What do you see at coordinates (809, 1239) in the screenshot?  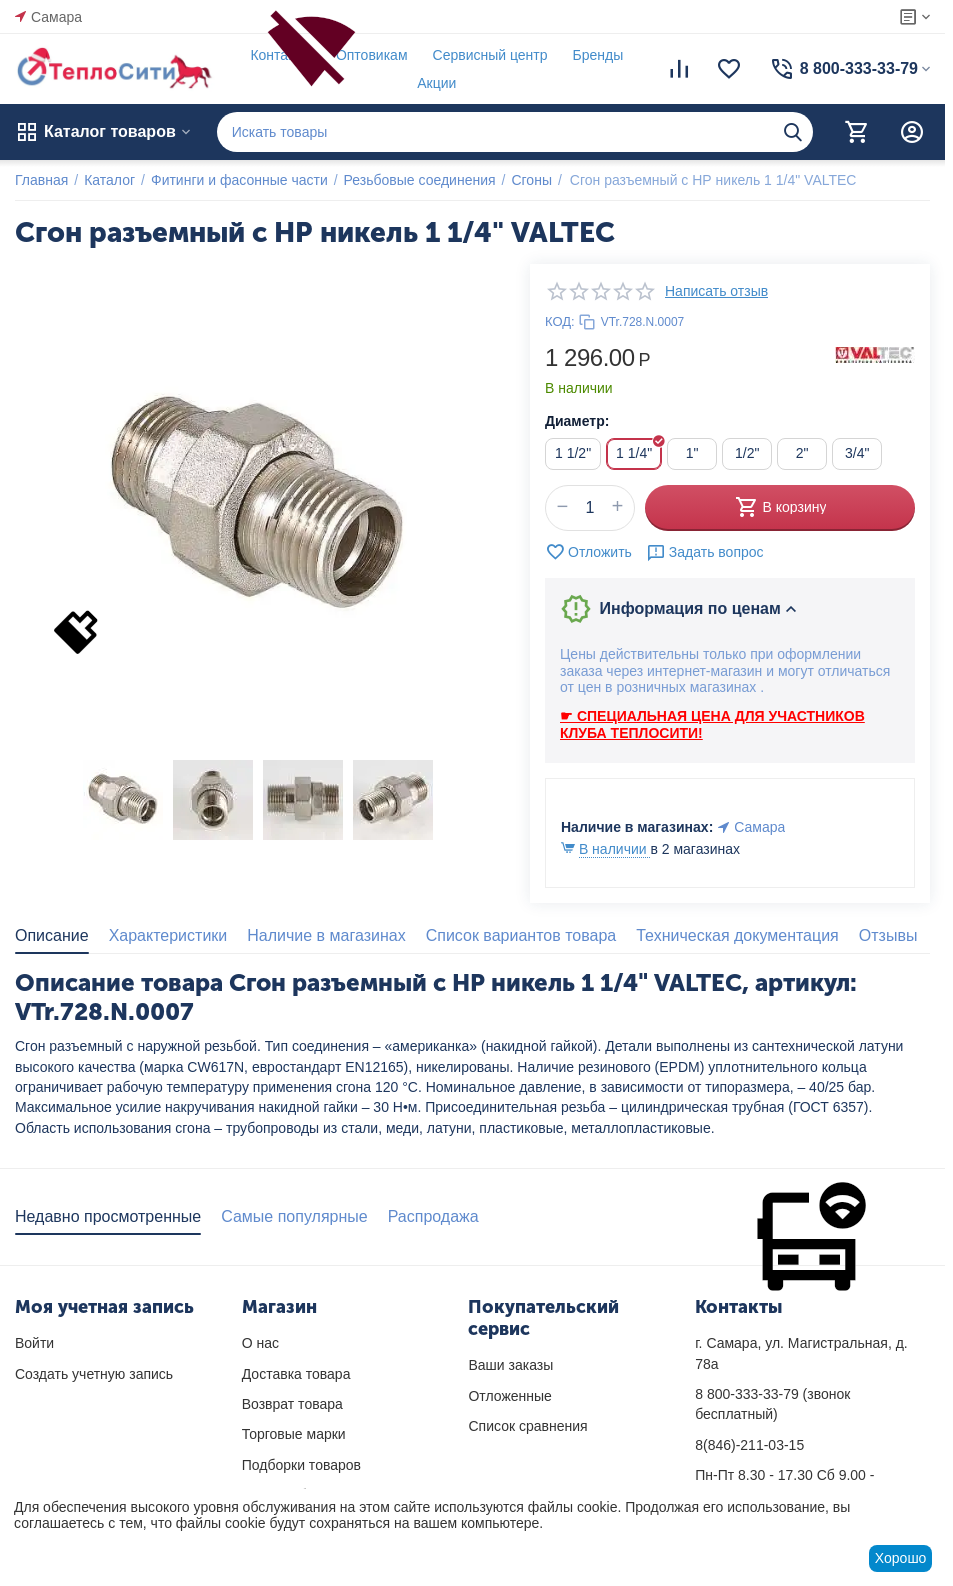 I see `indicates wifi available on public transit` at bounding box center [809, 1239].